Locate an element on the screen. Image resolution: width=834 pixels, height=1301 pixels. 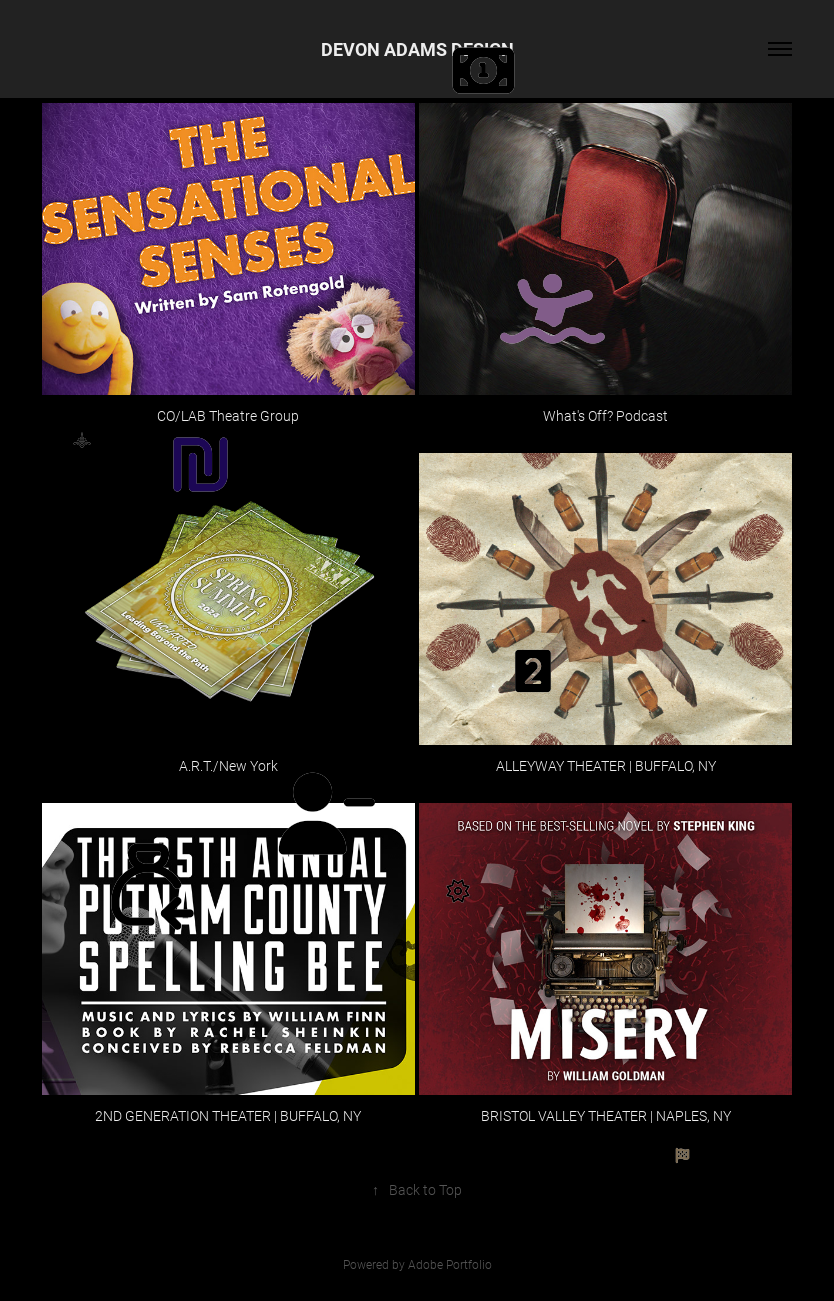
toggle light mode or bright theme is located at coordinates (458, 891).